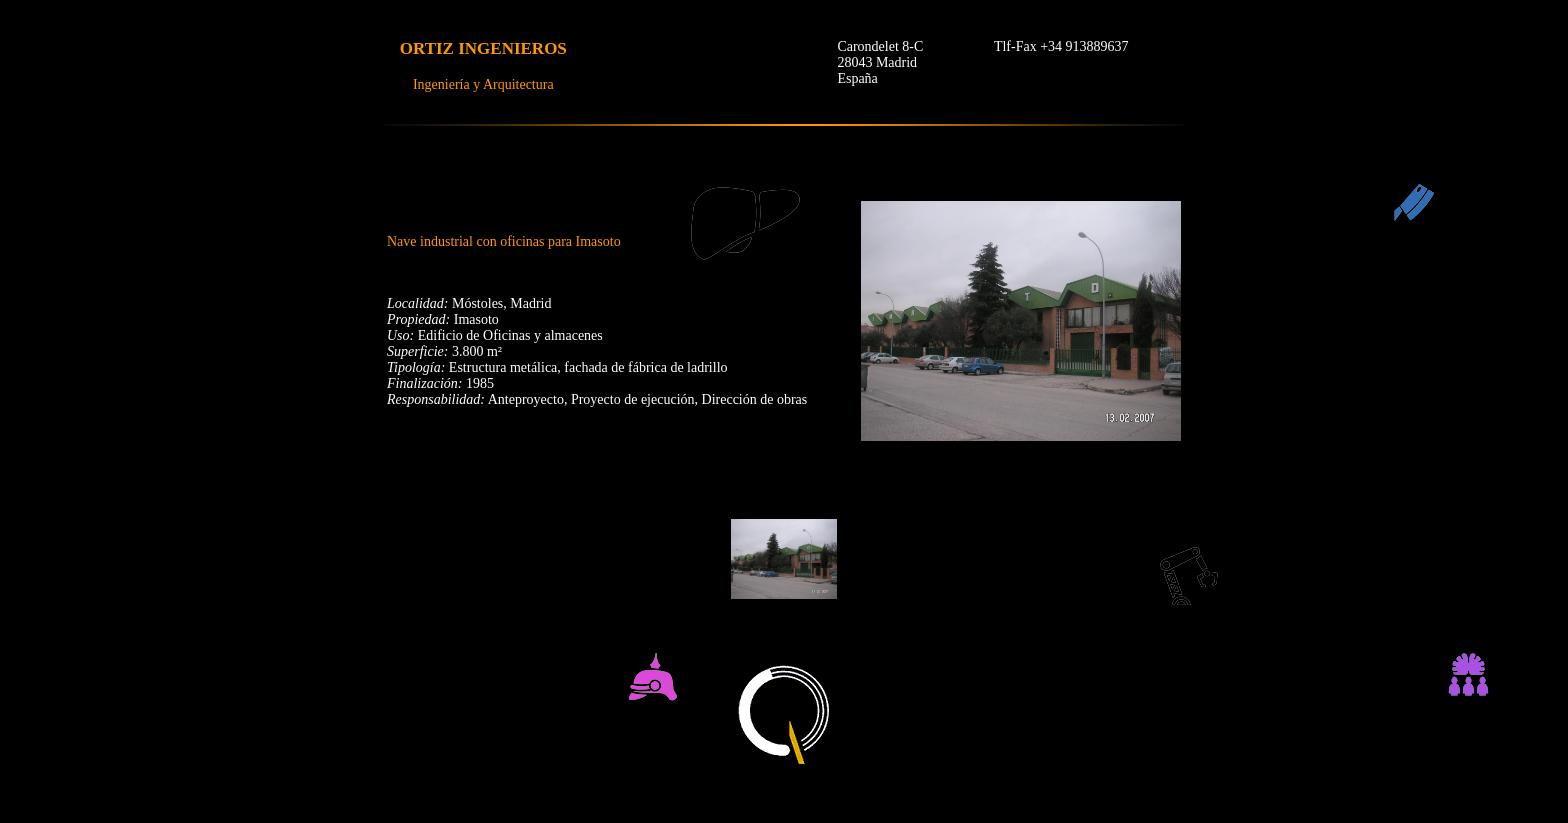 This screenshot has height=823, width=1568. What do you see at coordinates (745, 223) in the screenshot?
I see `view liver health information` at bounding box center [745, 223].